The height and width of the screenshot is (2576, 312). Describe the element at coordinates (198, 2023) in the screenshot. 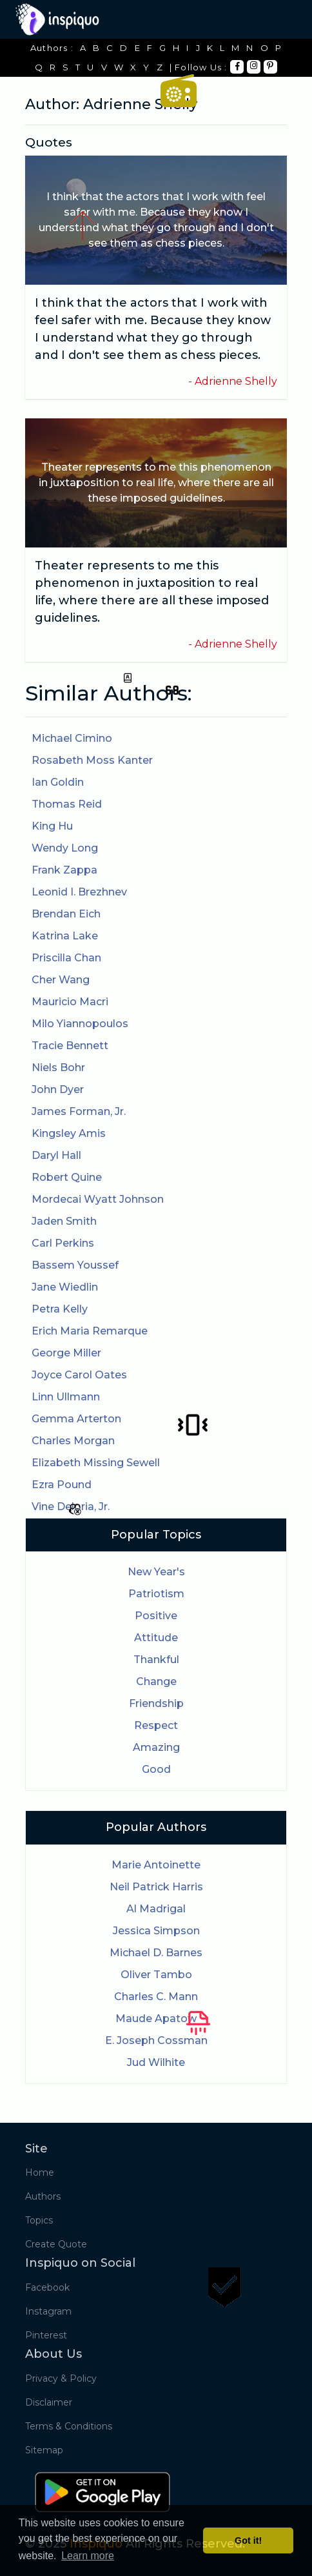

I see `permanently delete a document` at that location.